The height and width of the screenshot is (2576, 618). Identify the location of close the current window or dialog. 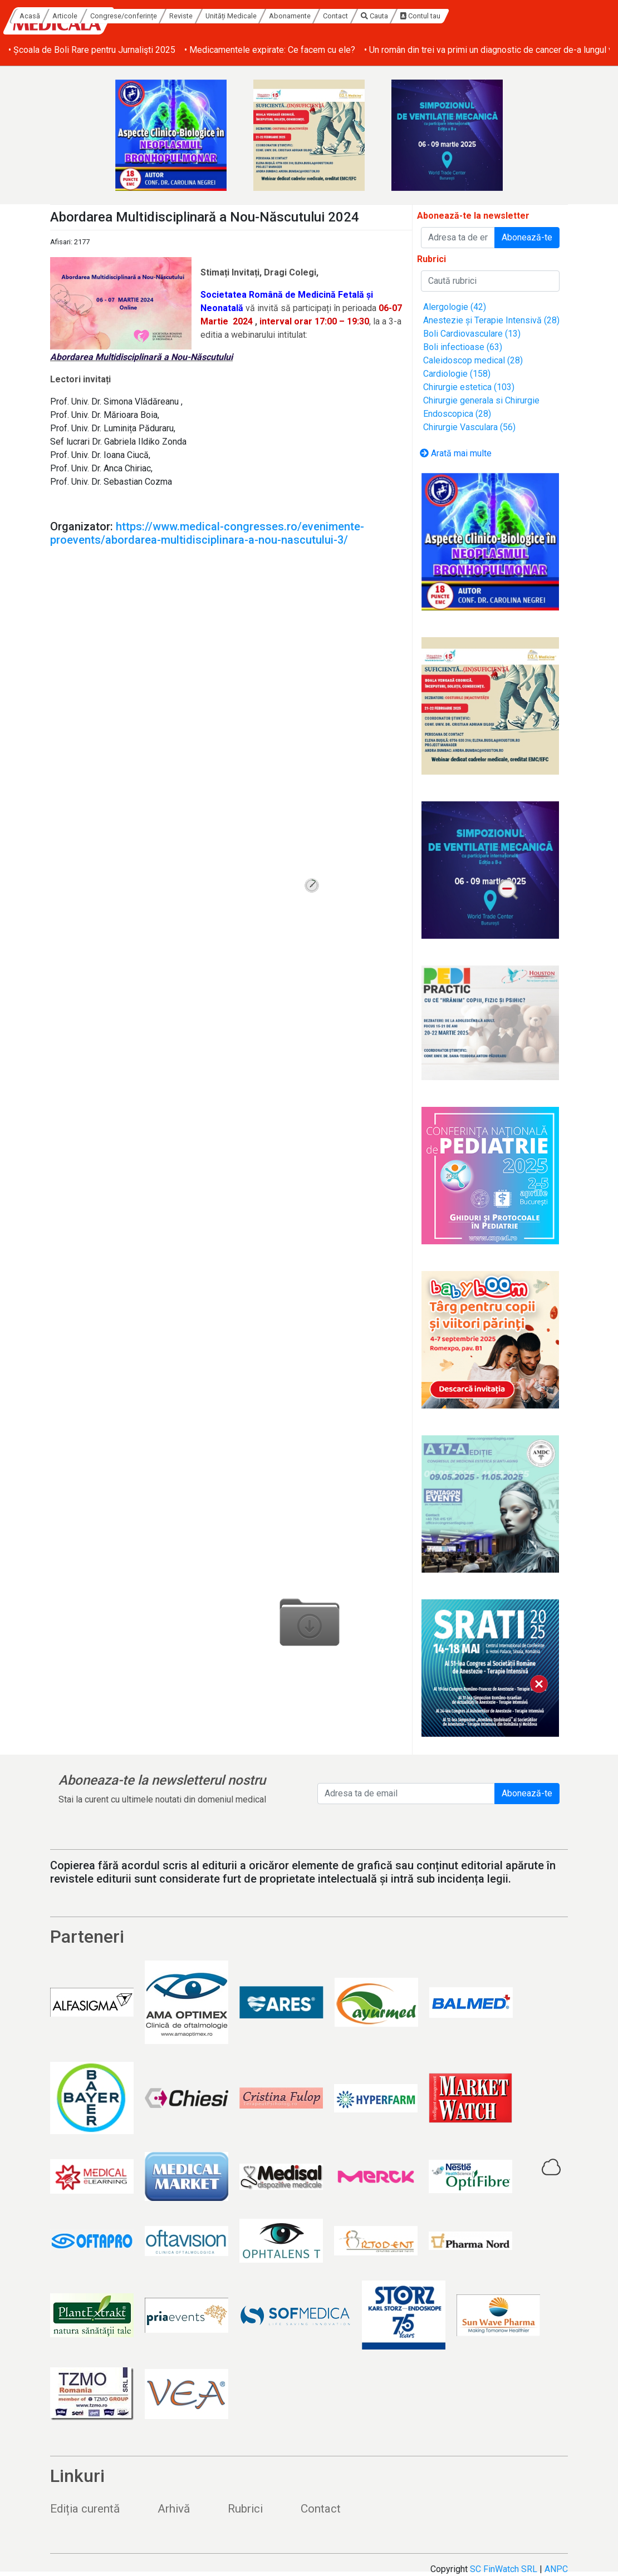
(539, 1684).